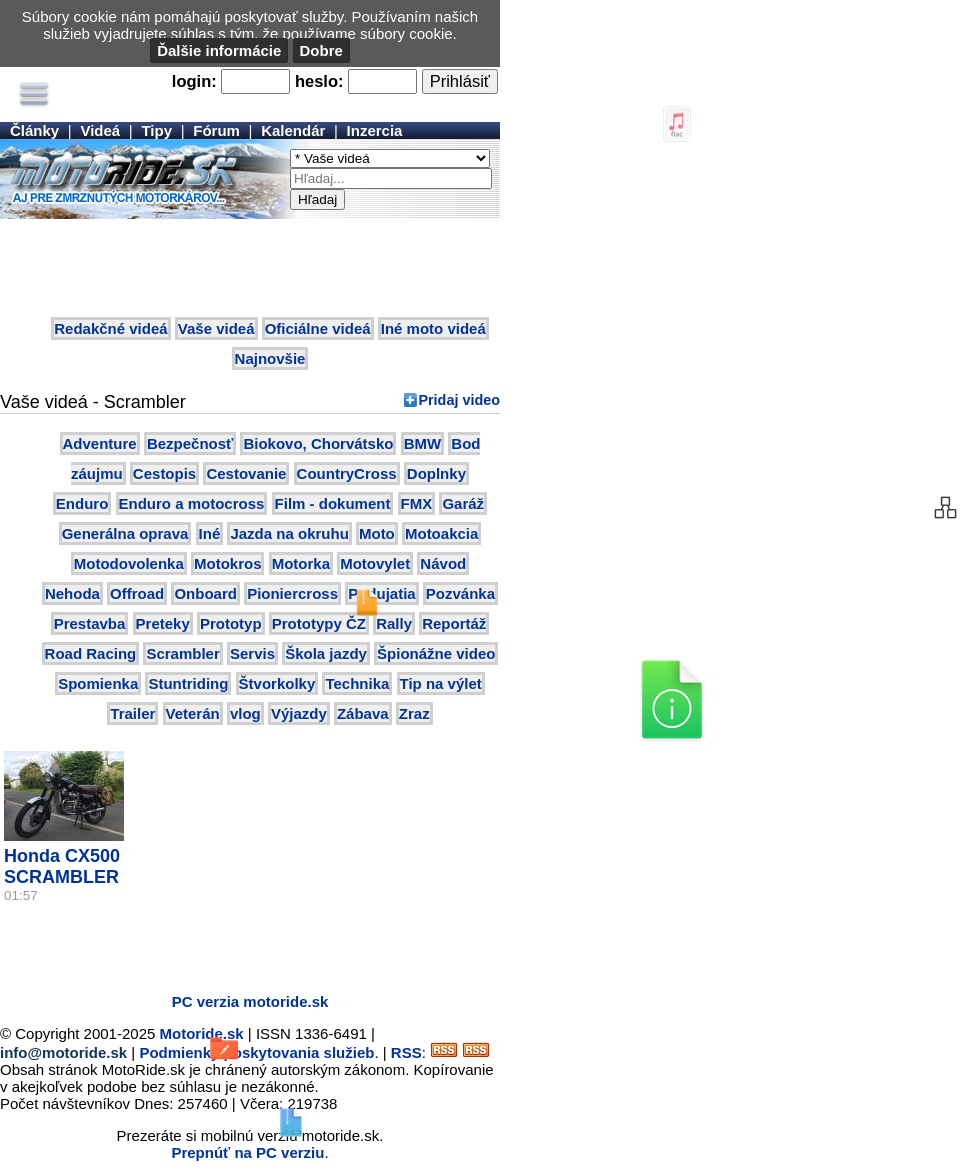  What do you see at coordinates (367, 603) in the screenshot?
I see `a compressed package or archive file` at bounding box center [367, 603].